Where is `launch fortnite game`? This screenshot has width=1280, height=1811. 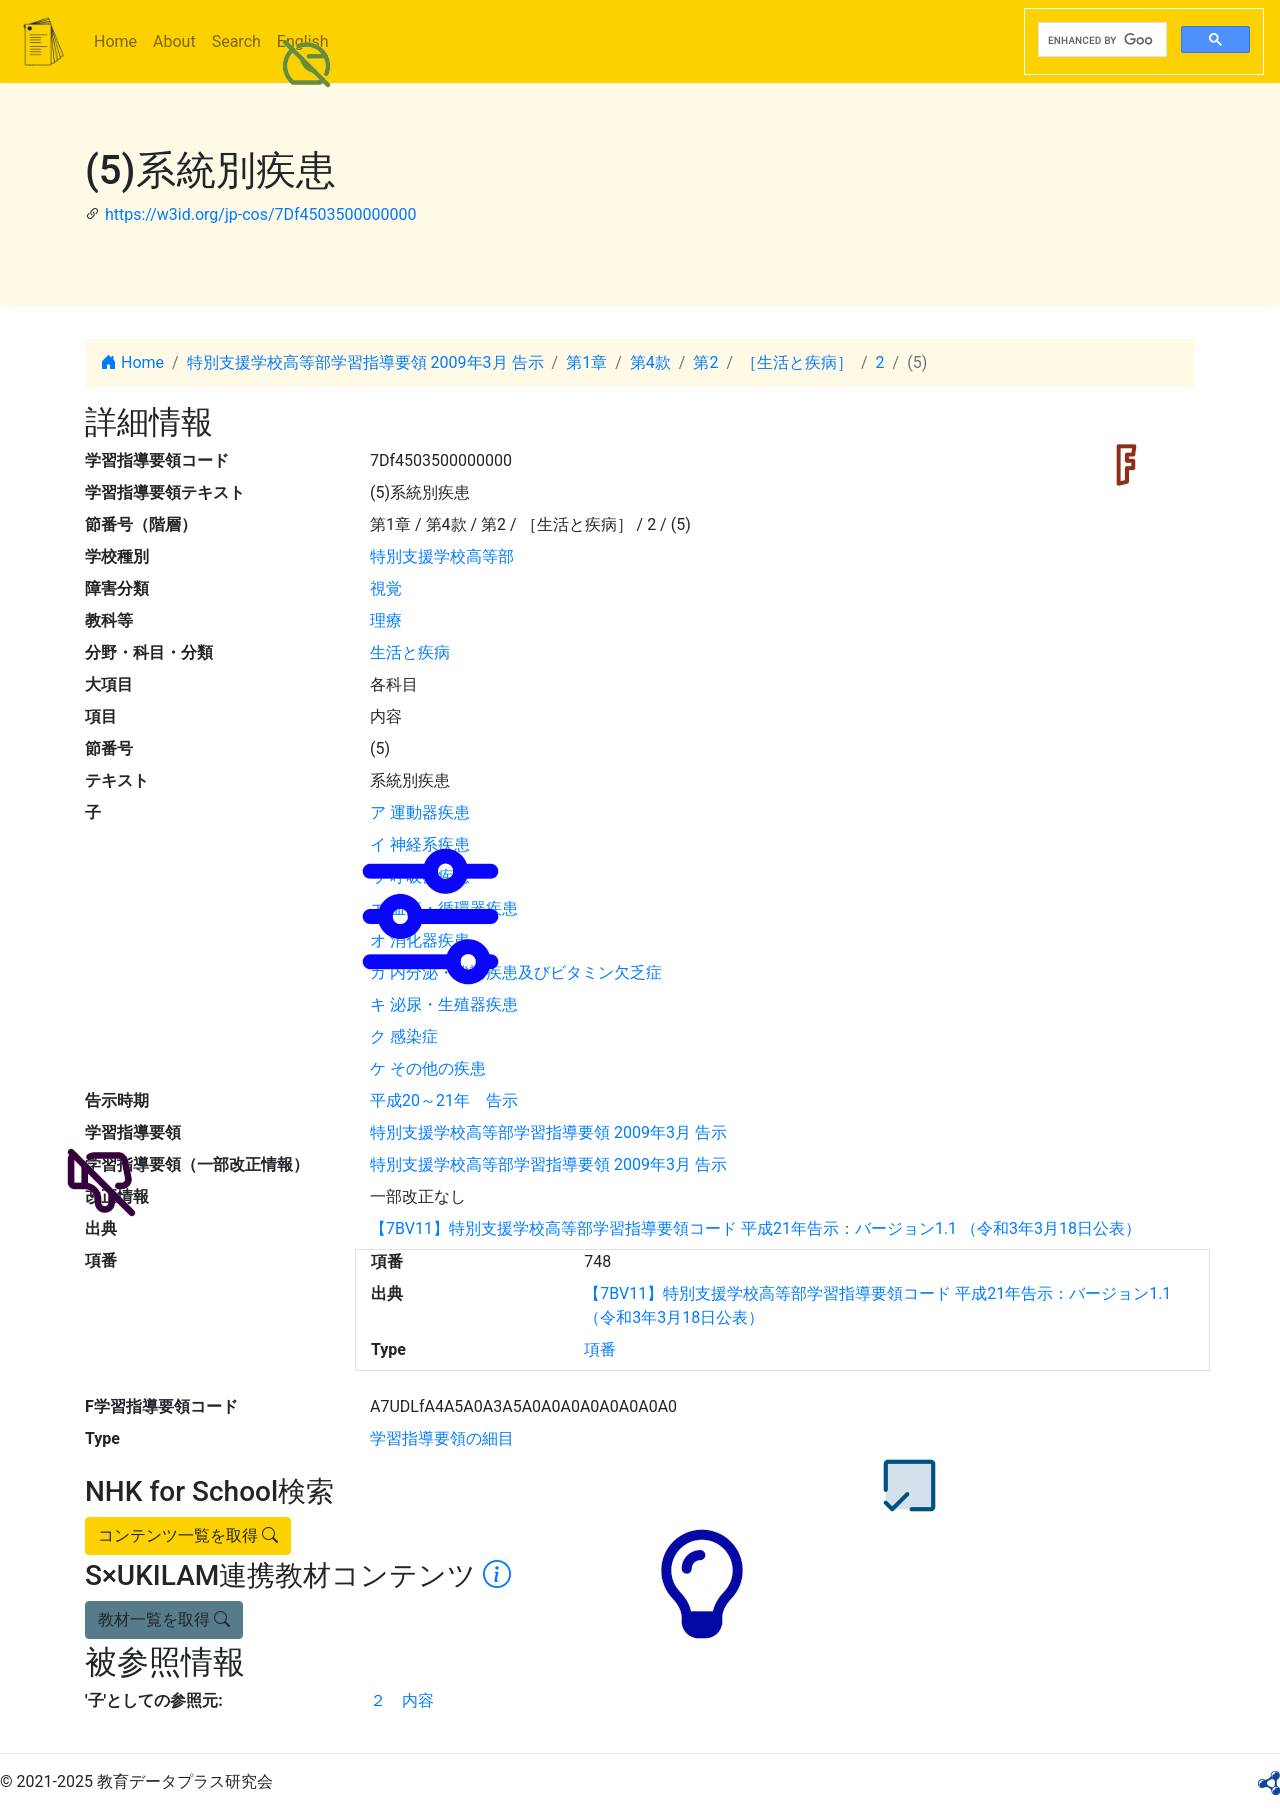
launch fortnite game is located at coordinates (1127, 465).